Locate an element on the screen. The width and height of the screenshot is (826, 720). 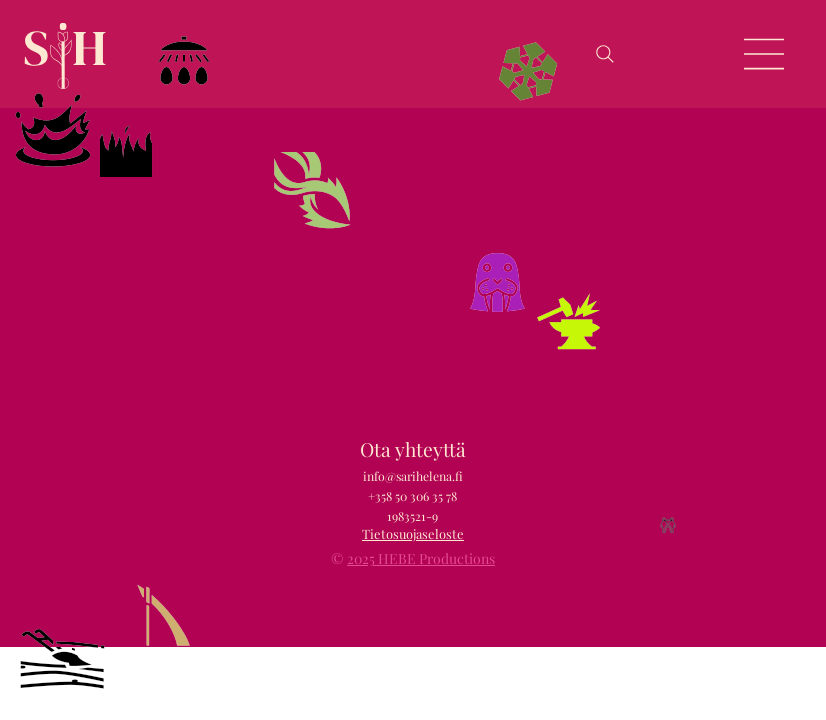
water effect or splash animation trigger is located at coordinates (53, 130).